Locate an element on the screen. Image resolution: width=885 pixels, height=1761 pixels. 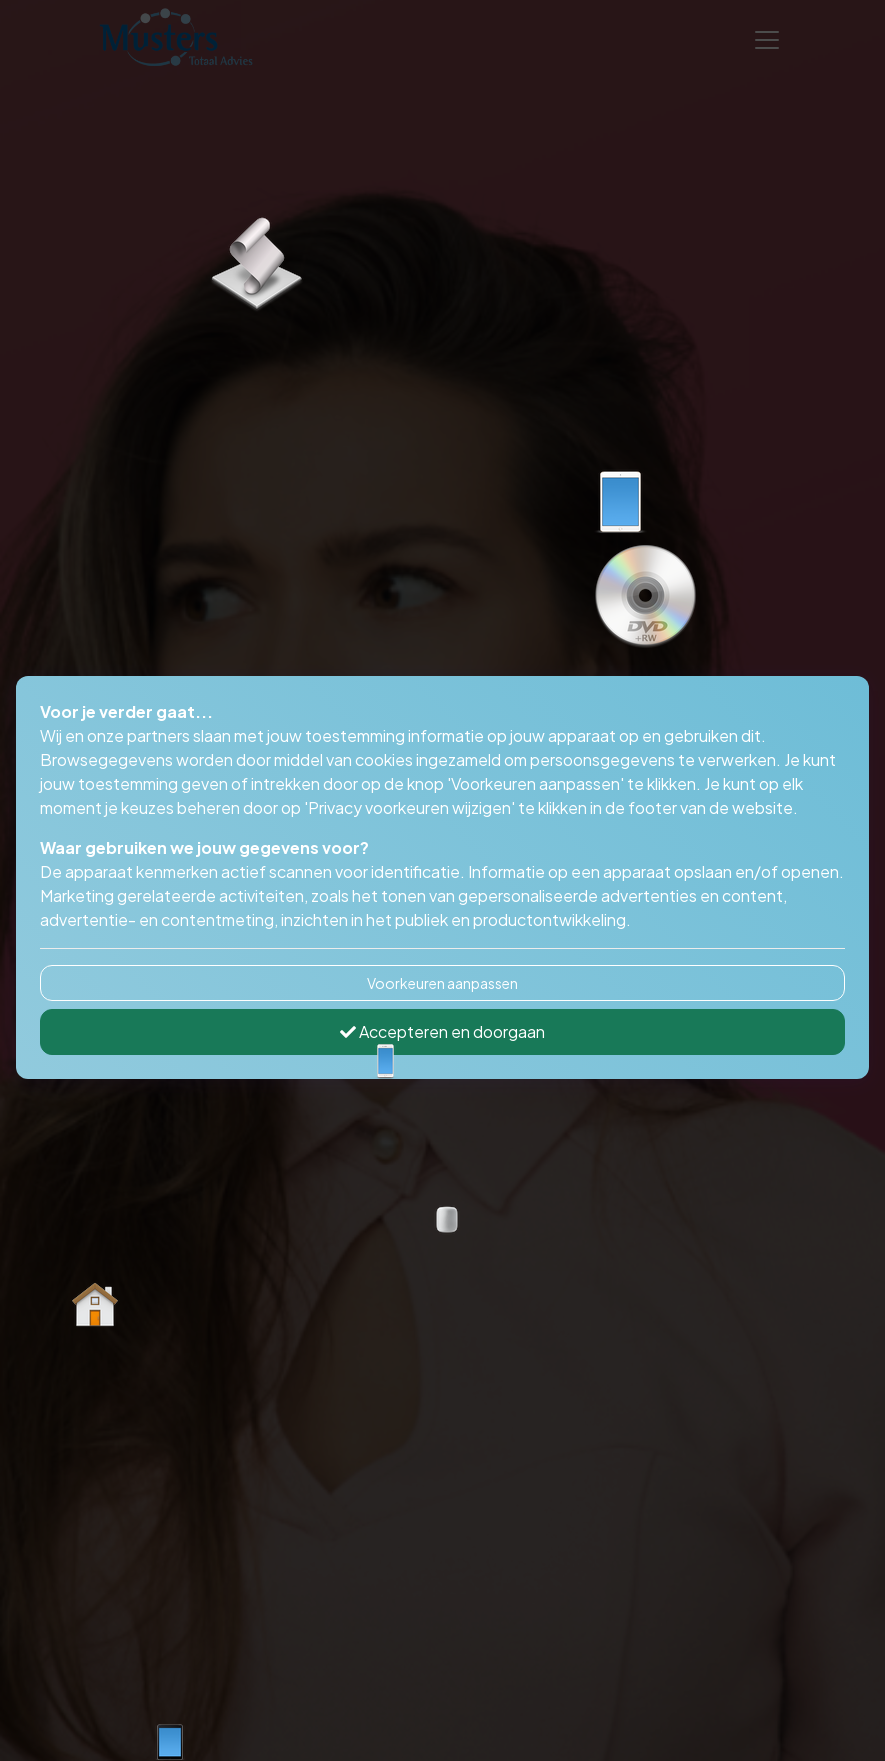
run an AppleScript applet is located at coordinates (256, 262).